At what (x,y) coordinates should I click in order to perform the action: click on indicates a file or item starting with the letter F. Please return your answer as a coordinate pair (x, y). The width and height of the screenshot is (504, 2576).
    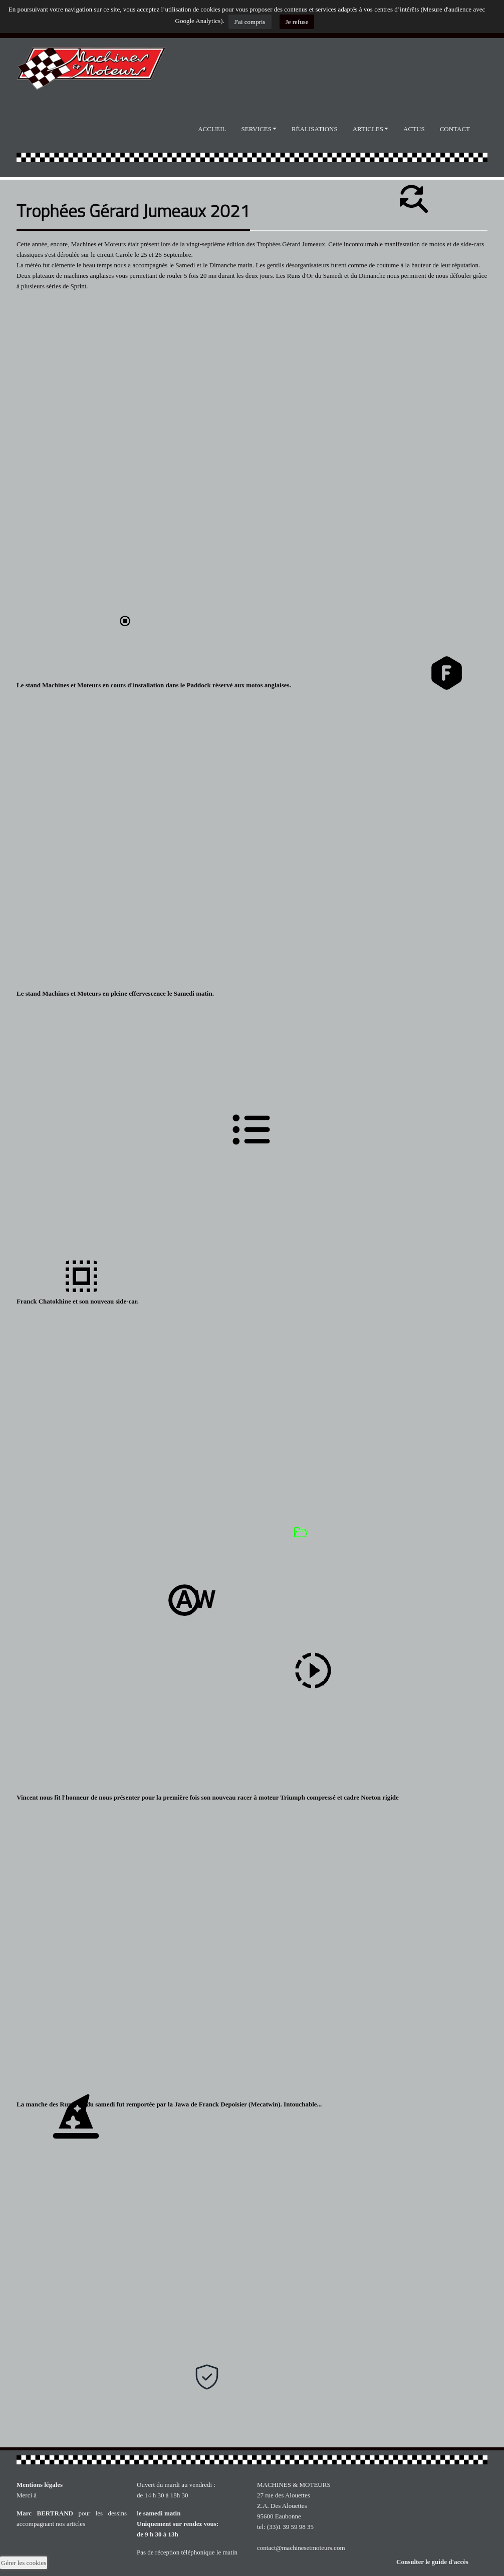
    Looking at the image, I should click on (446, 673).